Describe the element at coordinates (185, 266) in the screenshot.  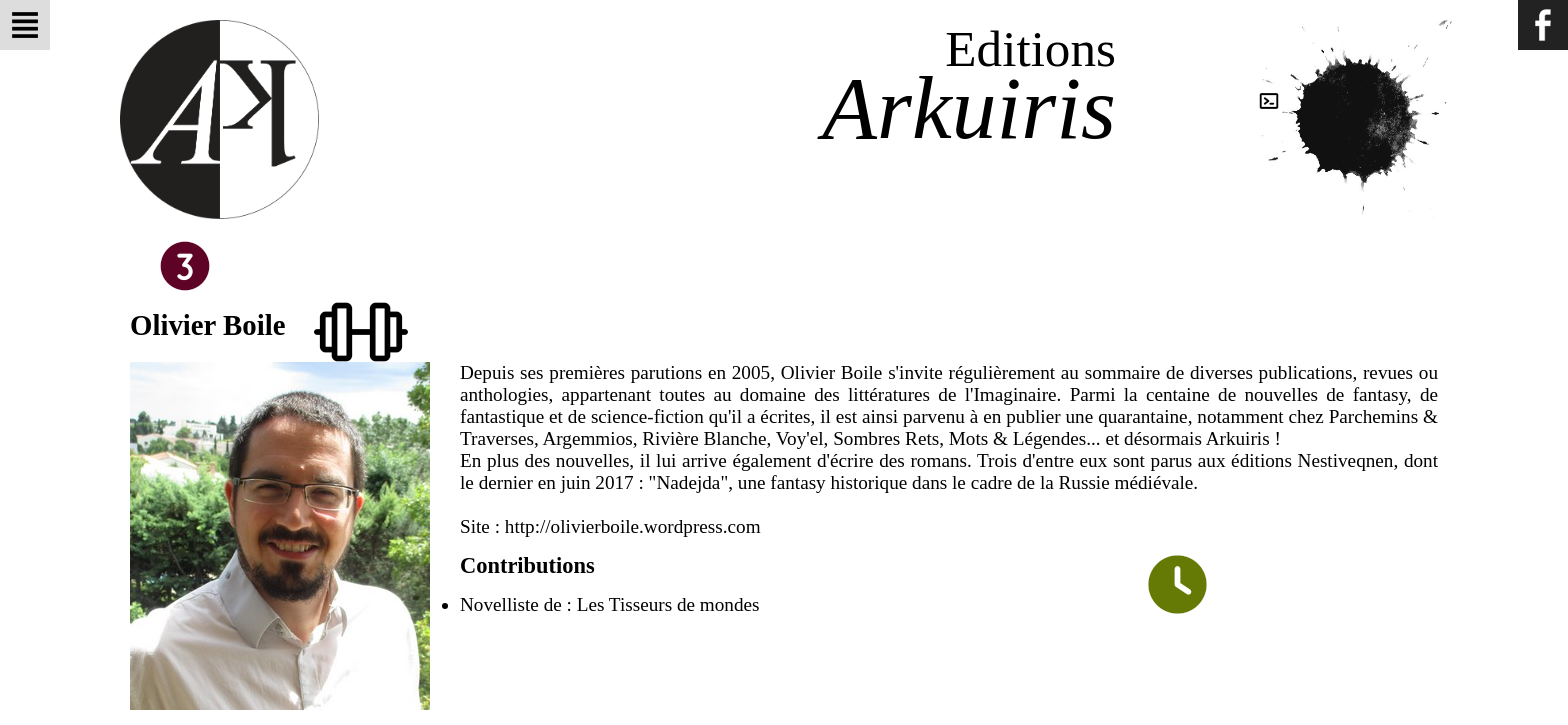
I see `indicates step three in a multi-step process` at that location.